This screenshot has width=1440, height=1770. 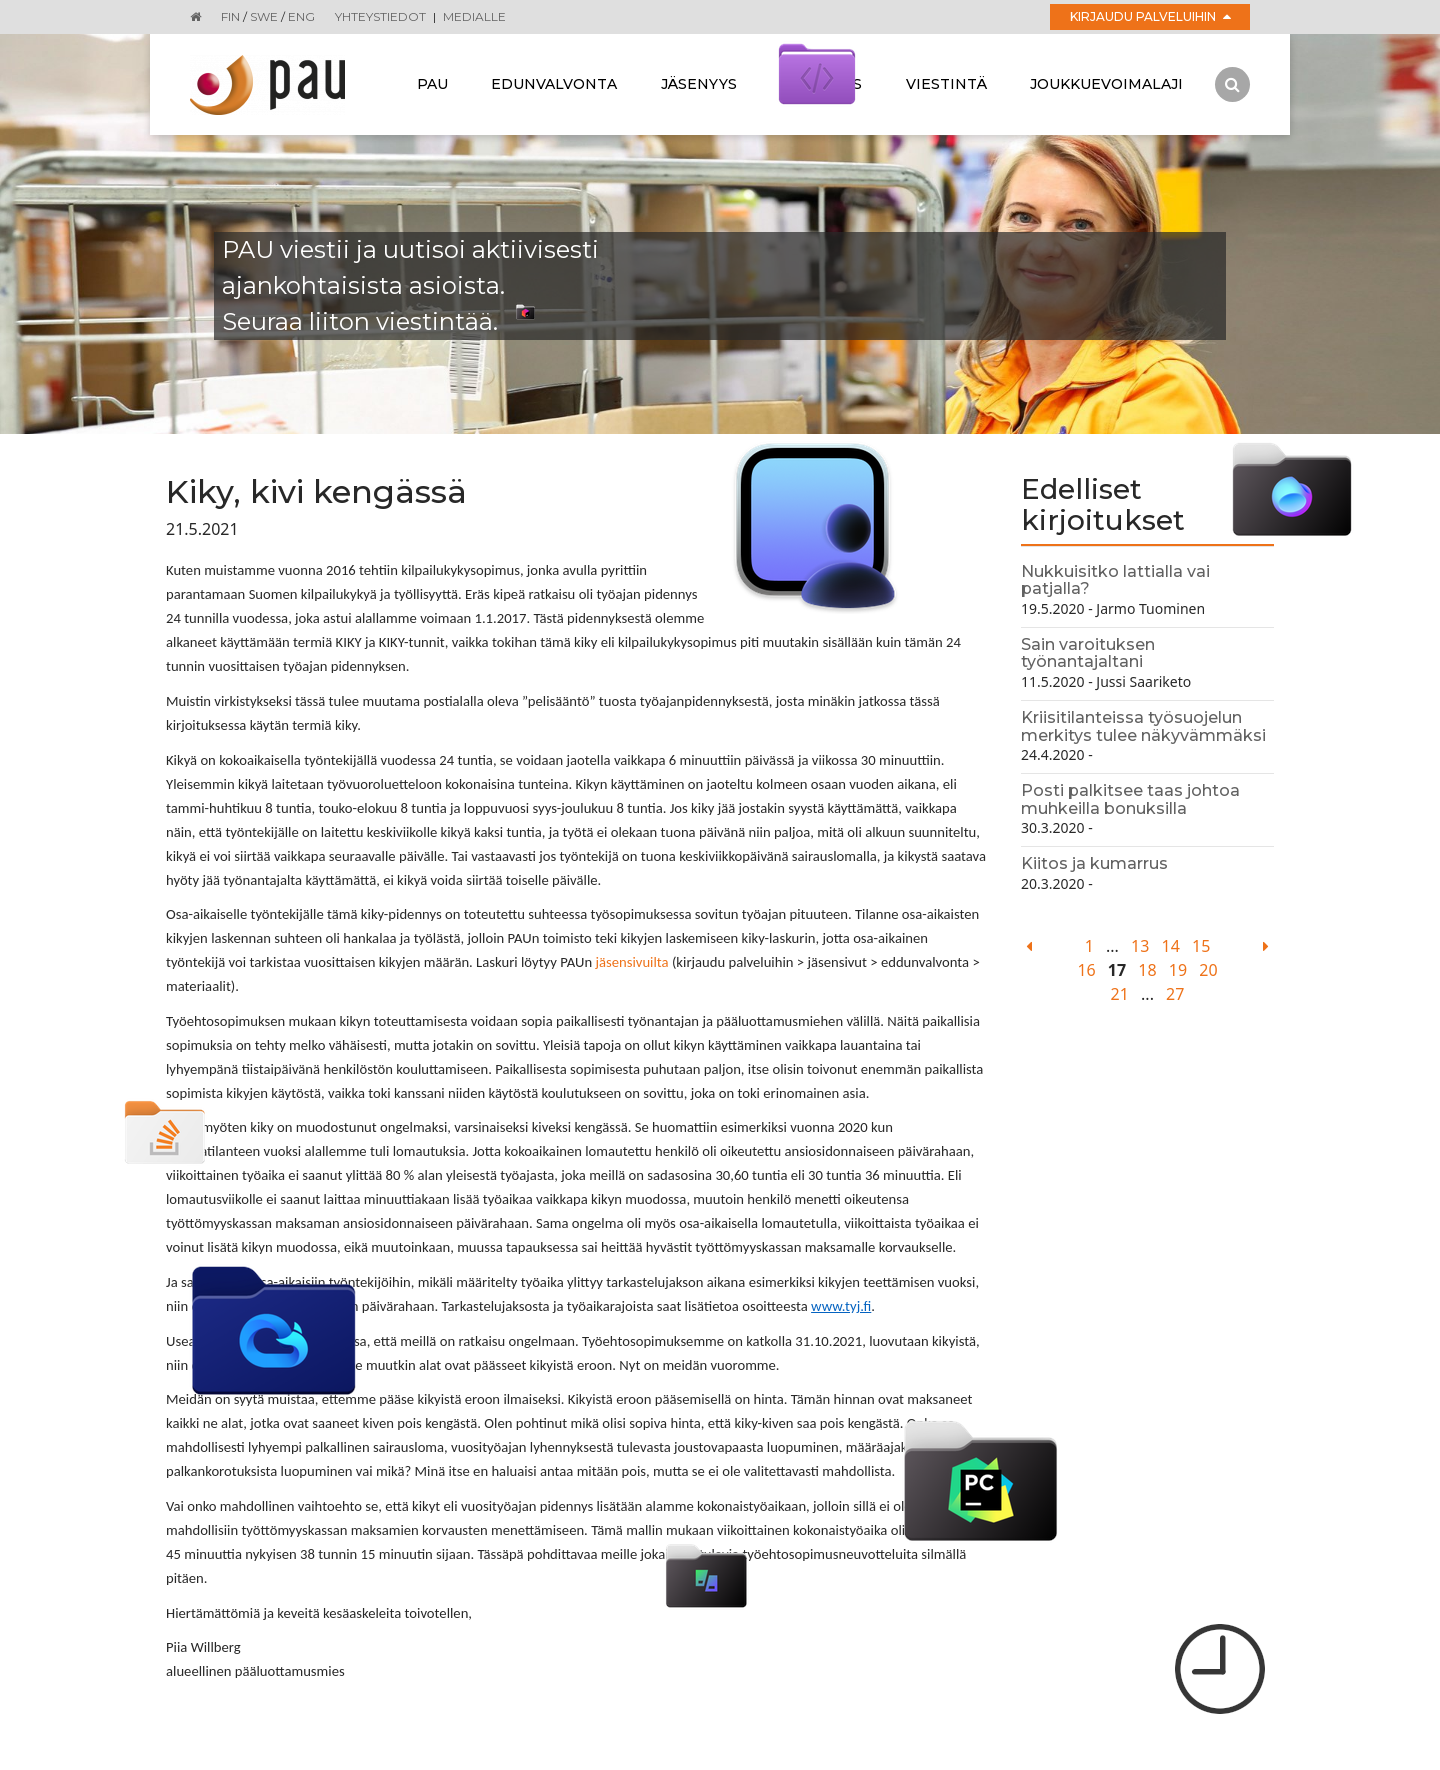 What do you see at coordinates (1291, 492) in the screenshot?
I see `open jetbrains fleet project folder` at bounding box center [1291, 492].